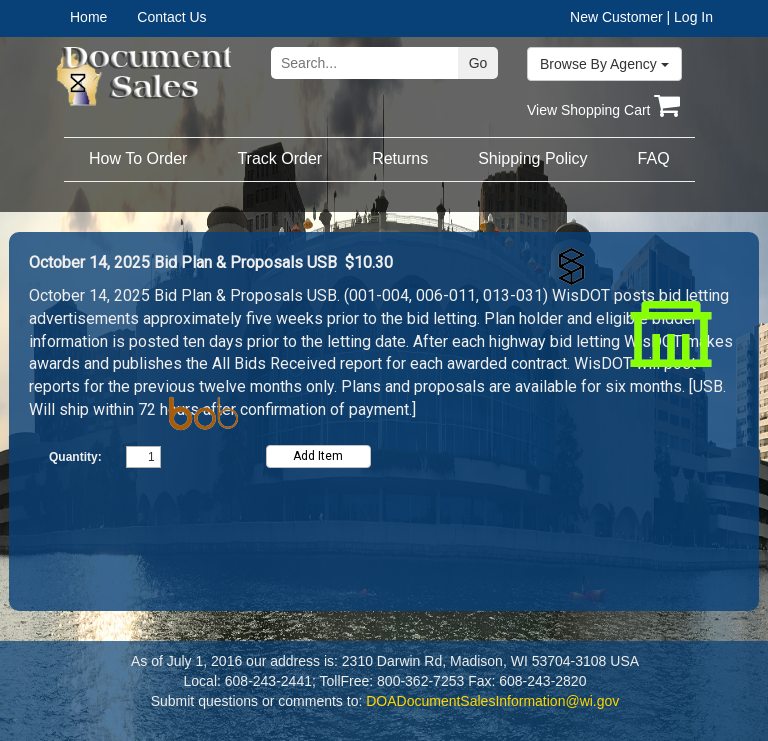  Describe the element at coordinates (78, 83) in the screenshot. I see `indicates a process is in progress or loading` at that location.